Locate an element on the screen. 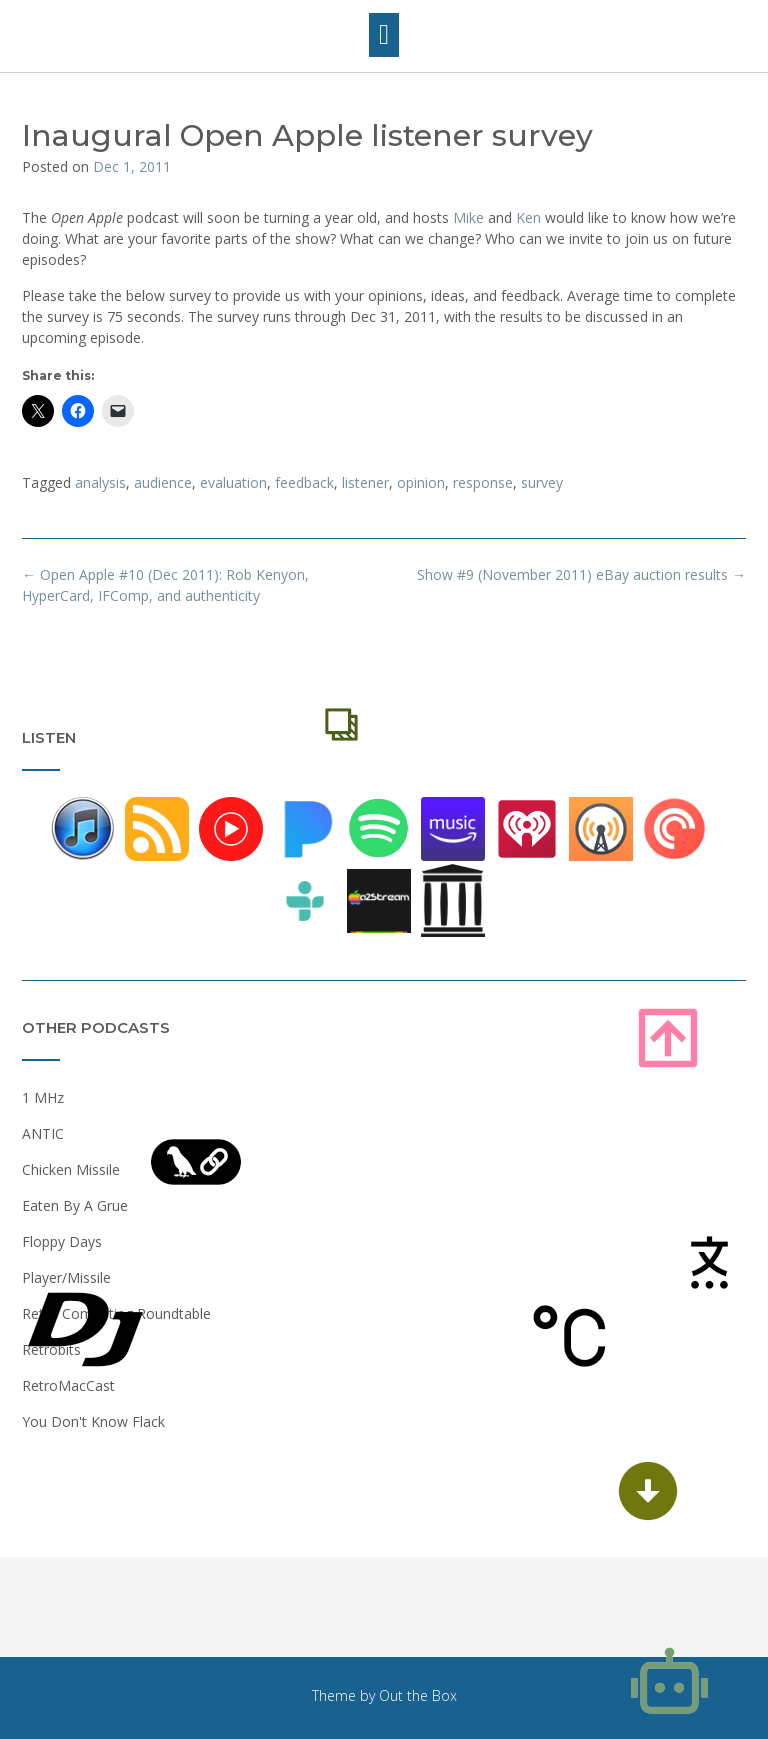 Image resolution: width=768 pixels, height=1739 pixels. upload a file or content is located at coordinates (668, 1038).